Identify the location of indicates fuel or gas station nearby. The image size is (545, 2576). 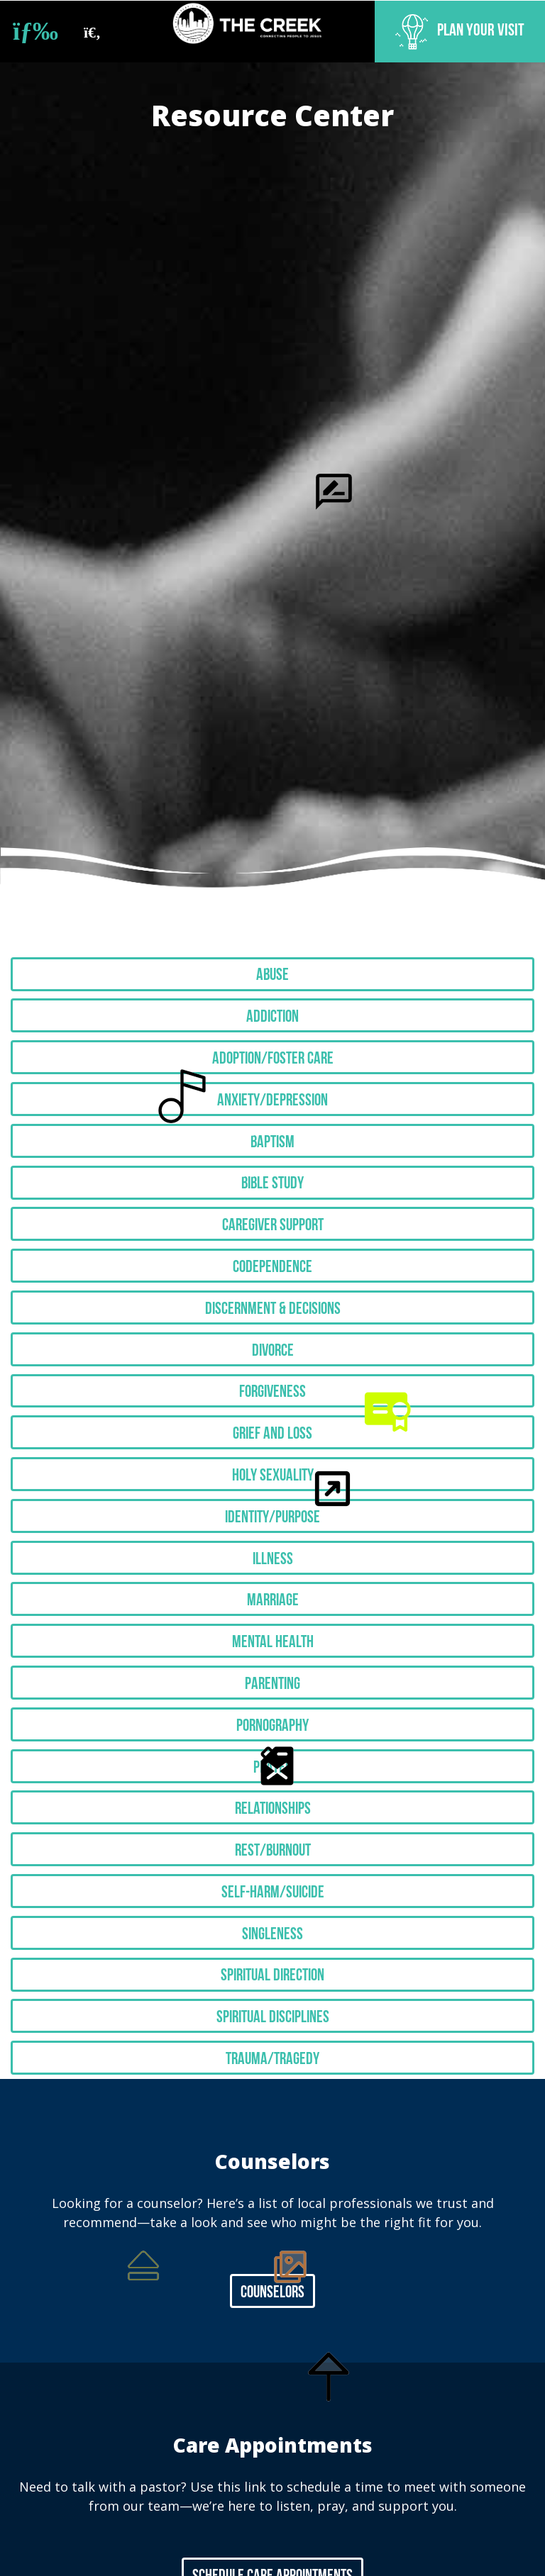
(277, 1766).